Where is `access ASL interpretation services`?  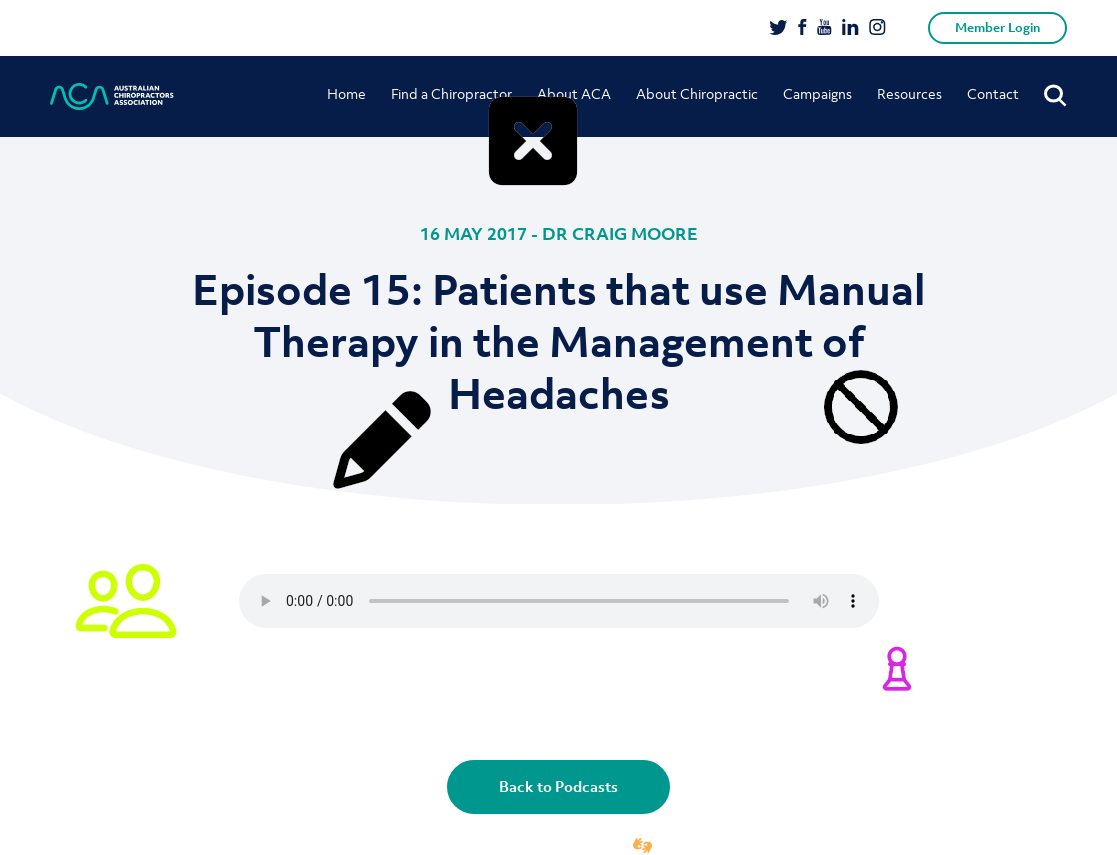
access ASL interpretation services is located at coordinates (642, 845).